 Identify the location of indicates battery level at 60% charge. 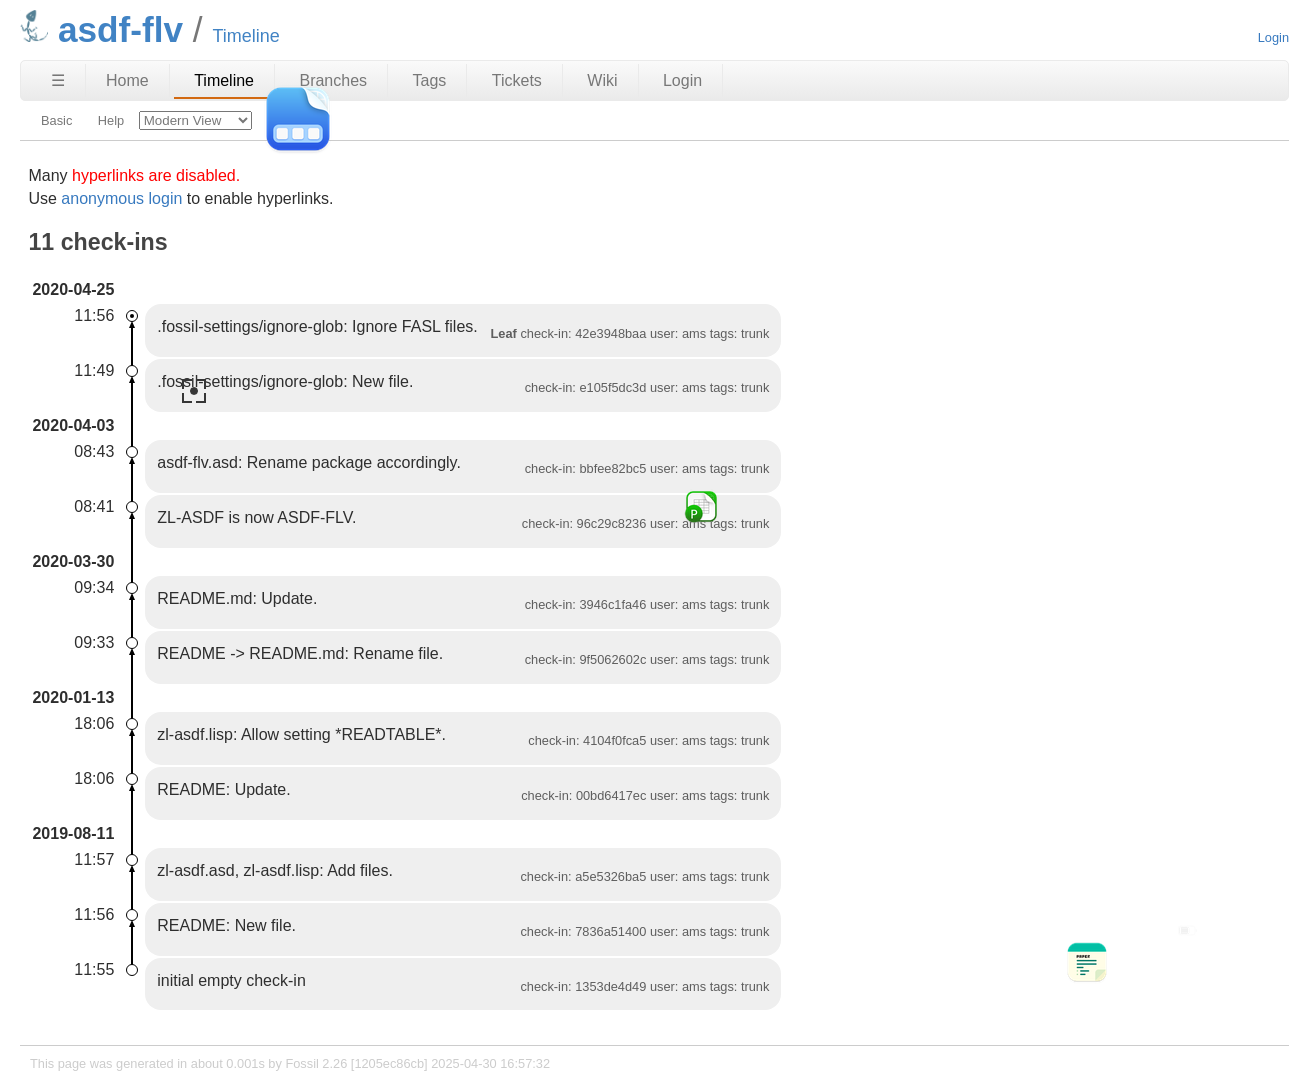
(1187, 930).